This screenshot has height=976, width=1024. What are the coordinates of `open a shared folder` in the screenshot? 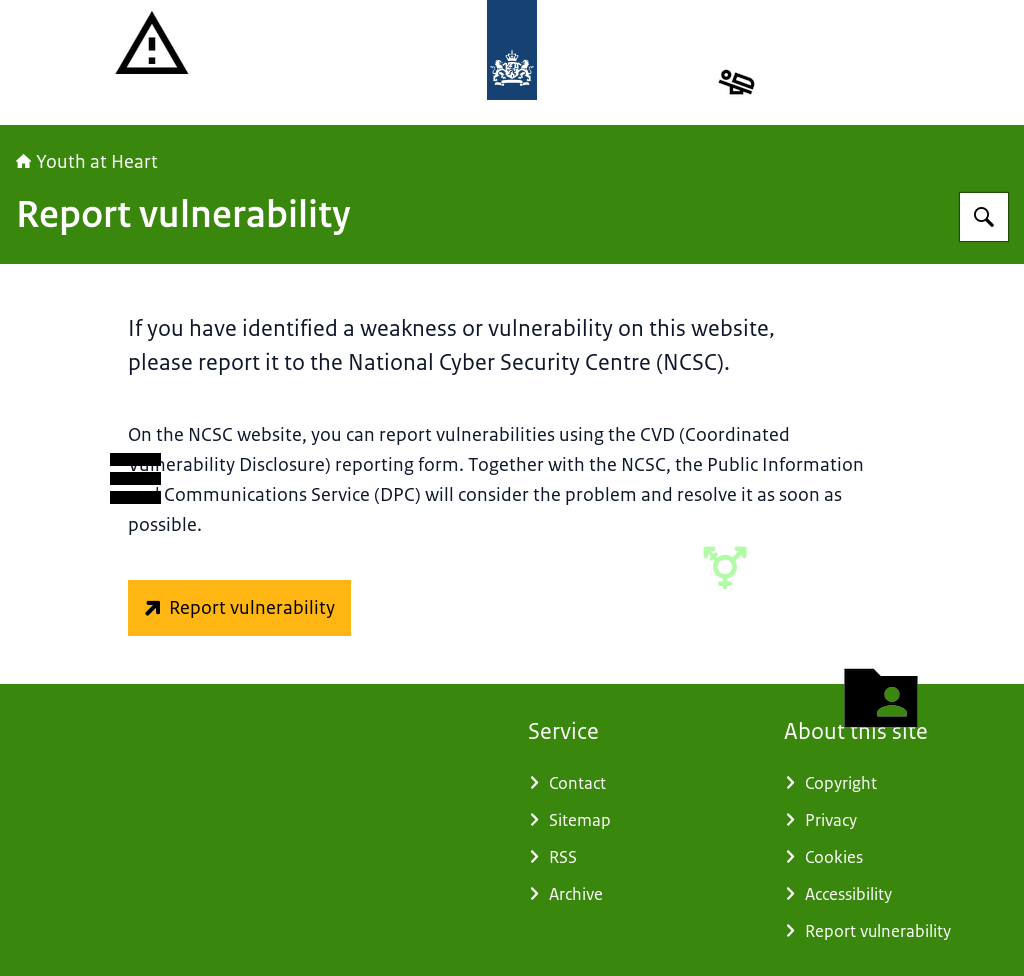 It's located at (881, 698).